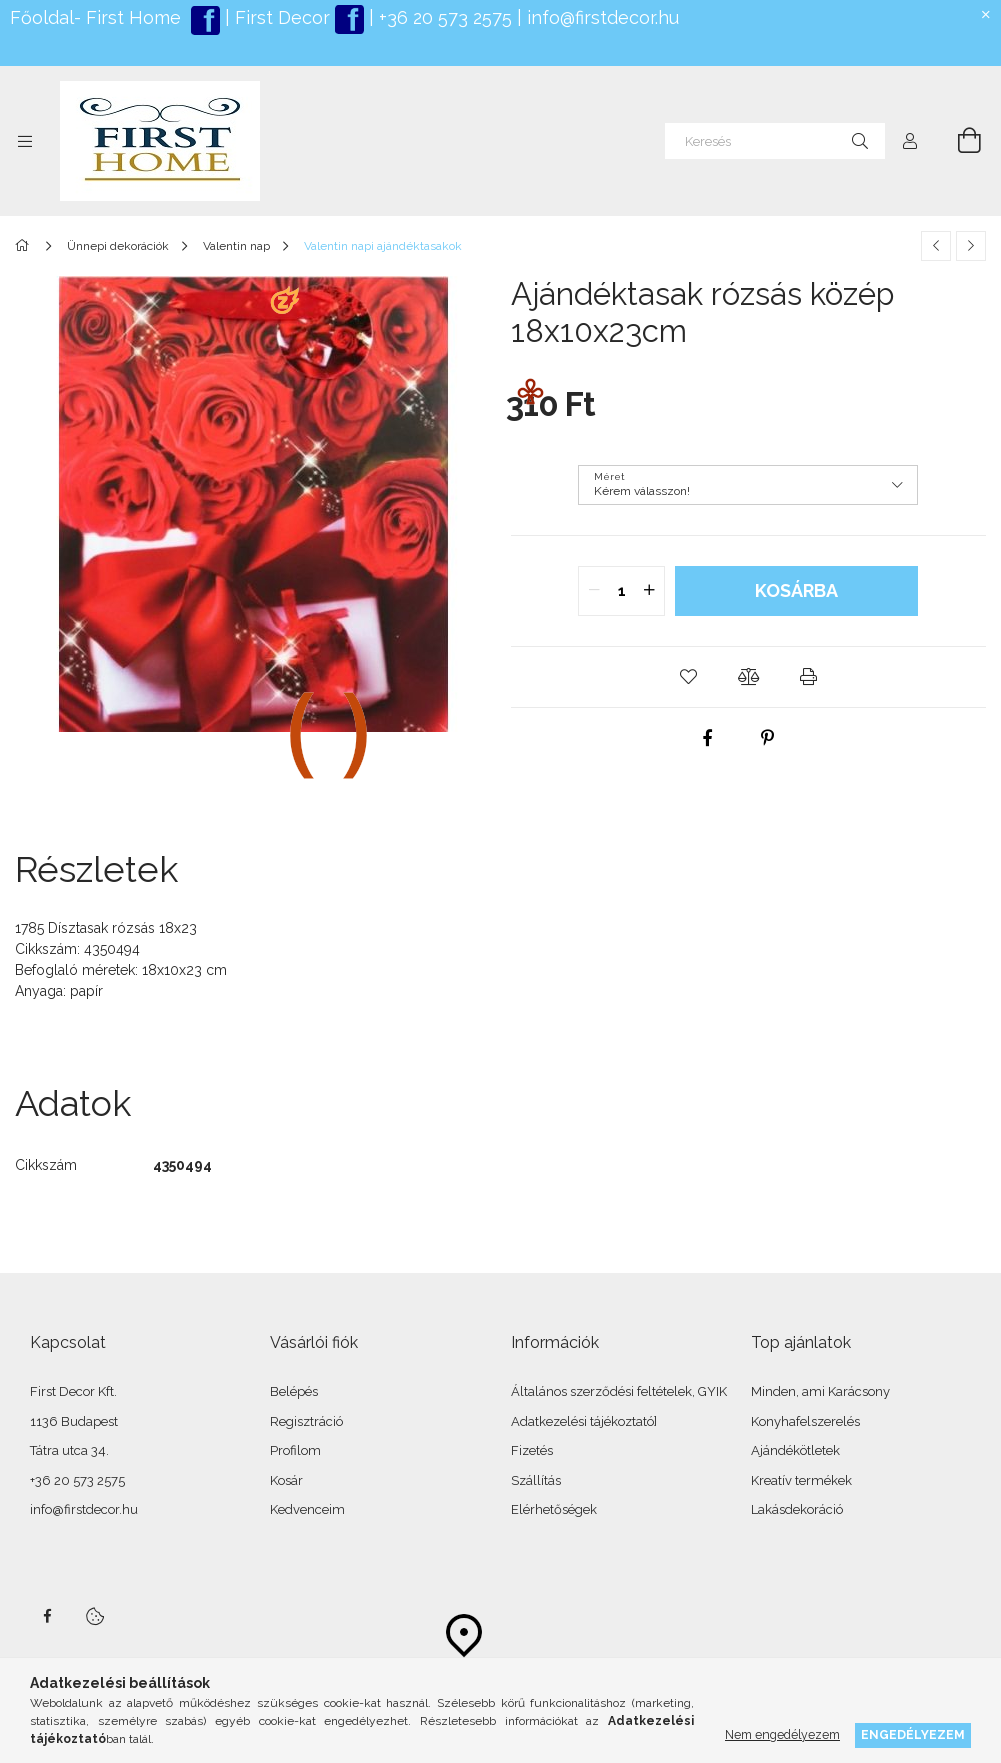 The height and width of the screenshot is (1763, 1001). What do you see at coordinates (328, 735) in the screenshot?
I see `indicates code or programming-related content` at bounding box center [328, 735].